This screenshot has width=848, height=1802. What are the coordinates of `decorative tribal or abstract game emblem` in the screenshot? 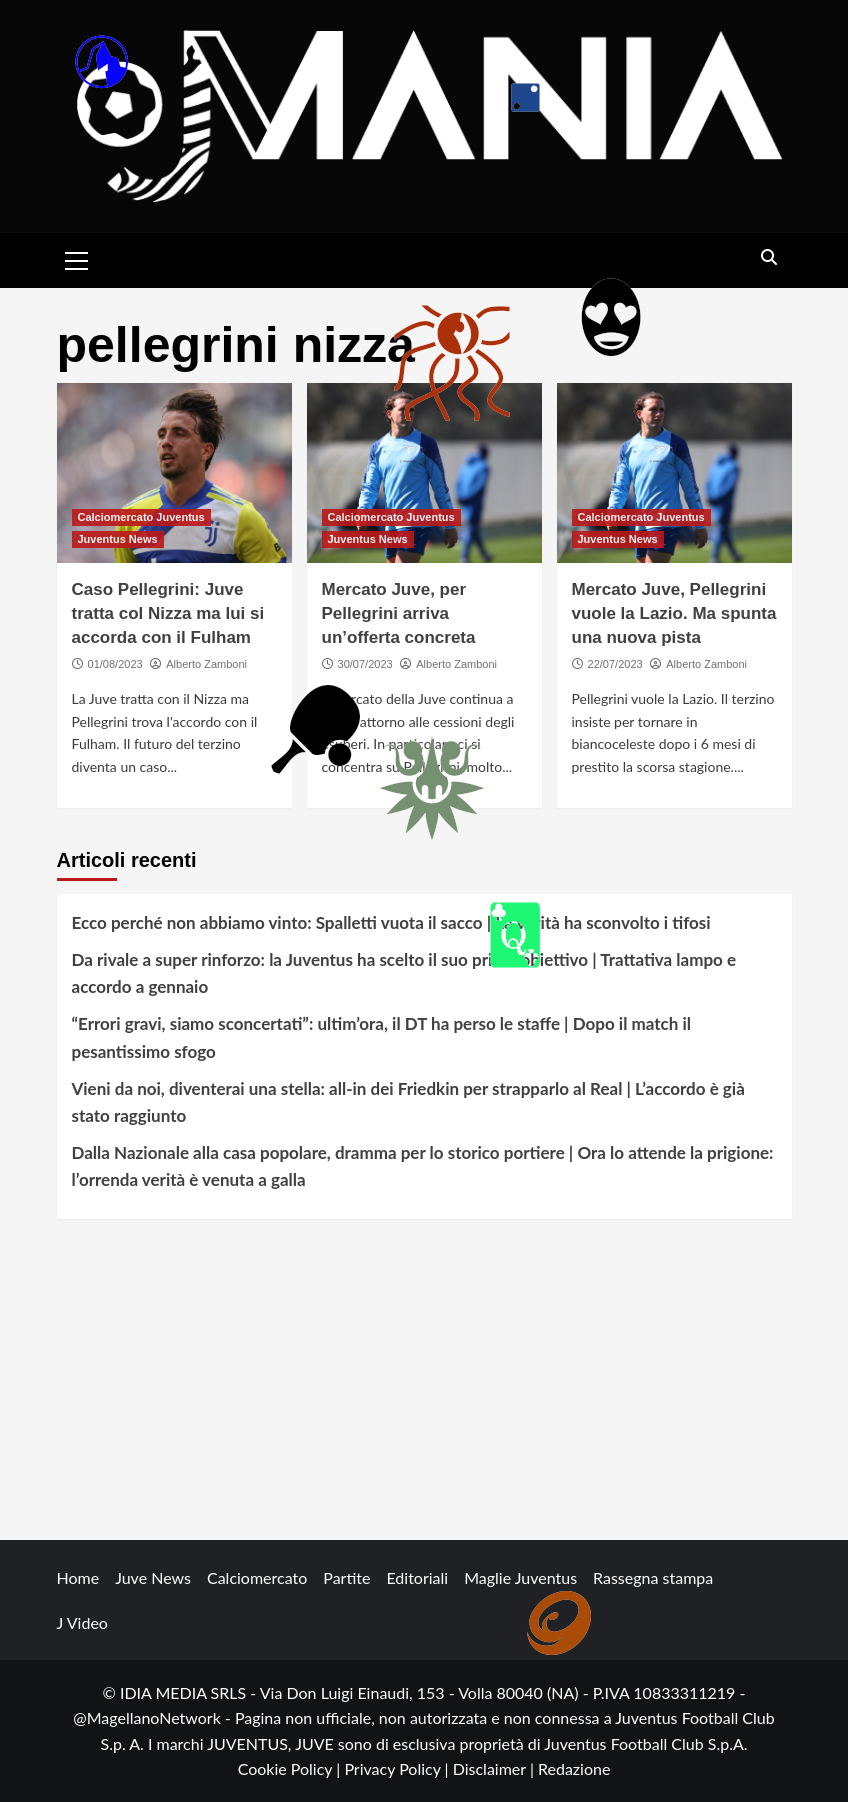 It's located at (432, 788).